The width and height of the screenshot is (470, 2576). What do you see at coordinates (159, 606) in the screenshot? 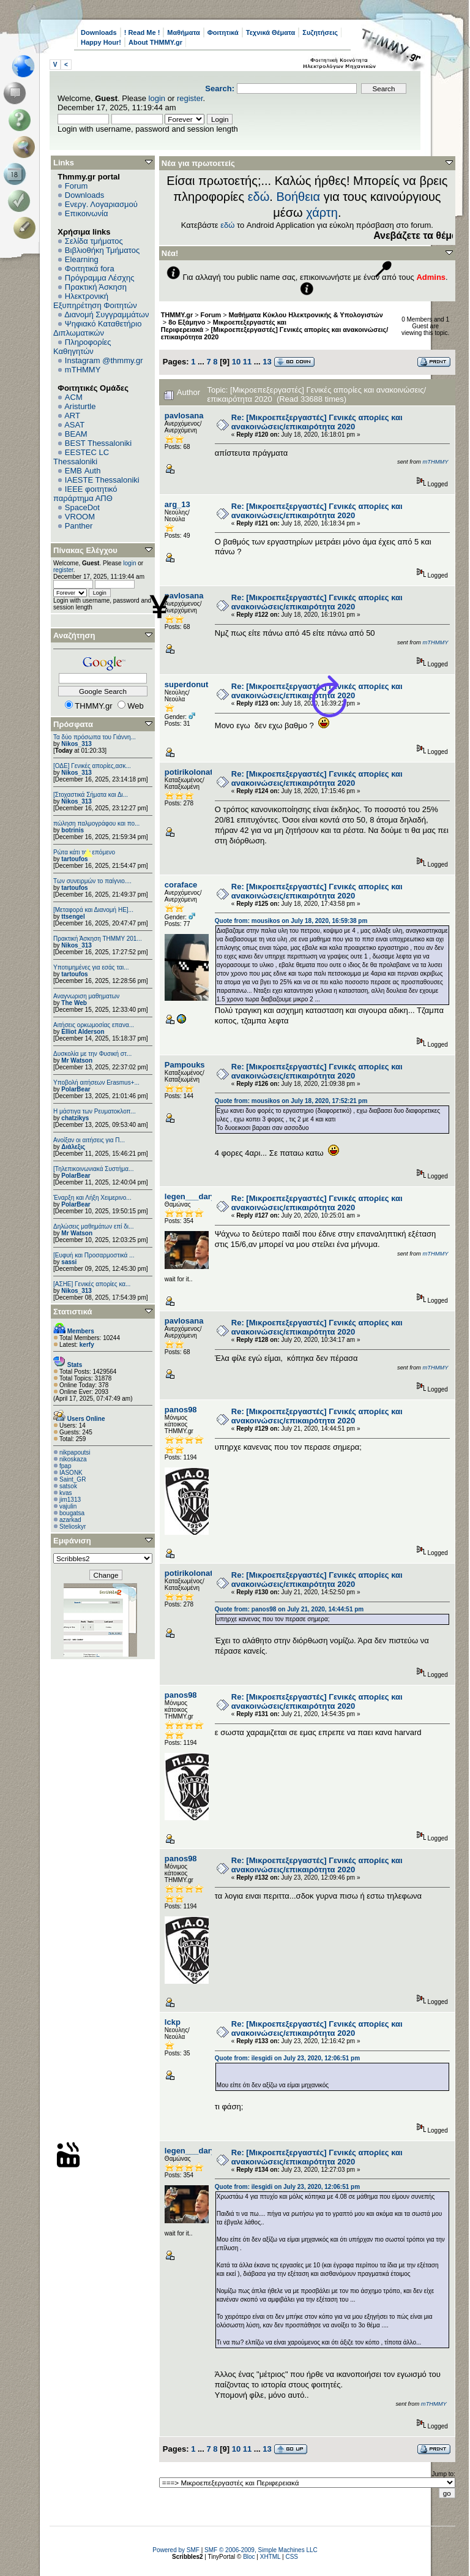
I see `indicates Japanese yen currency` at bounding box center [159, 606].